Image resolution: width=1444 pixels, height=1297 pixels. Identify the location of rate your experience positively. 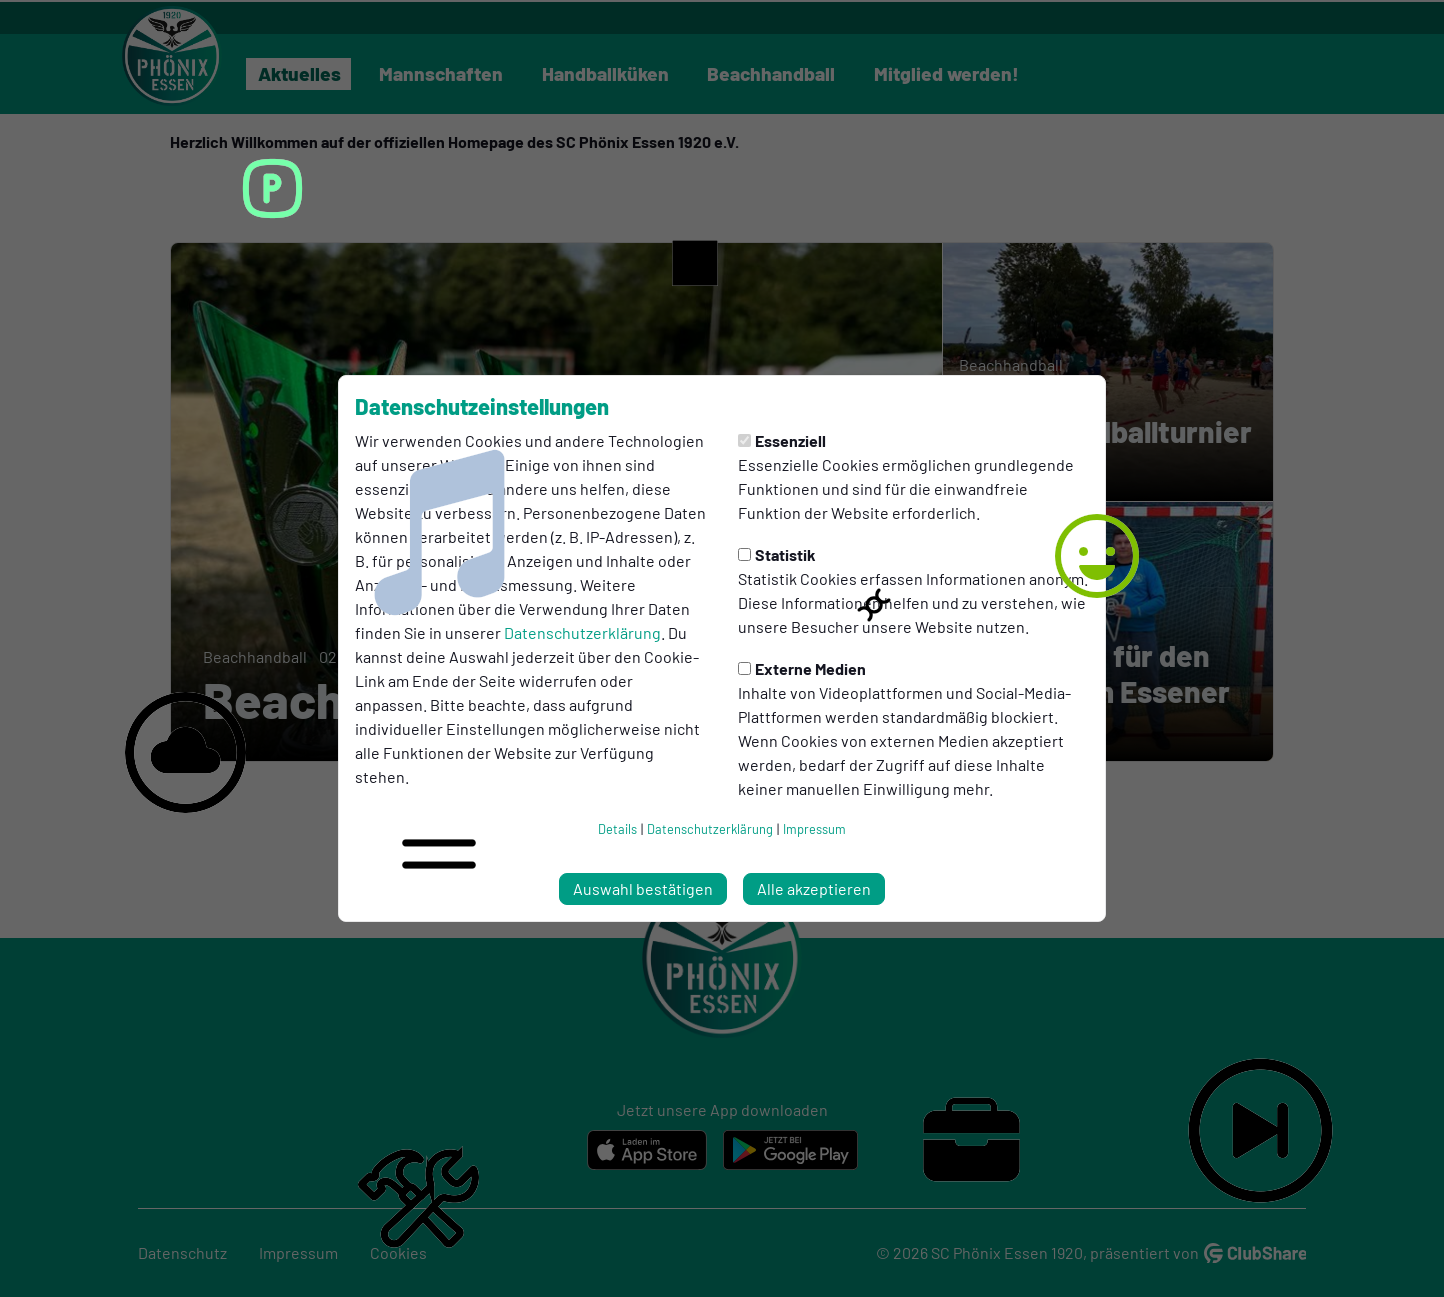
(1097, 556).